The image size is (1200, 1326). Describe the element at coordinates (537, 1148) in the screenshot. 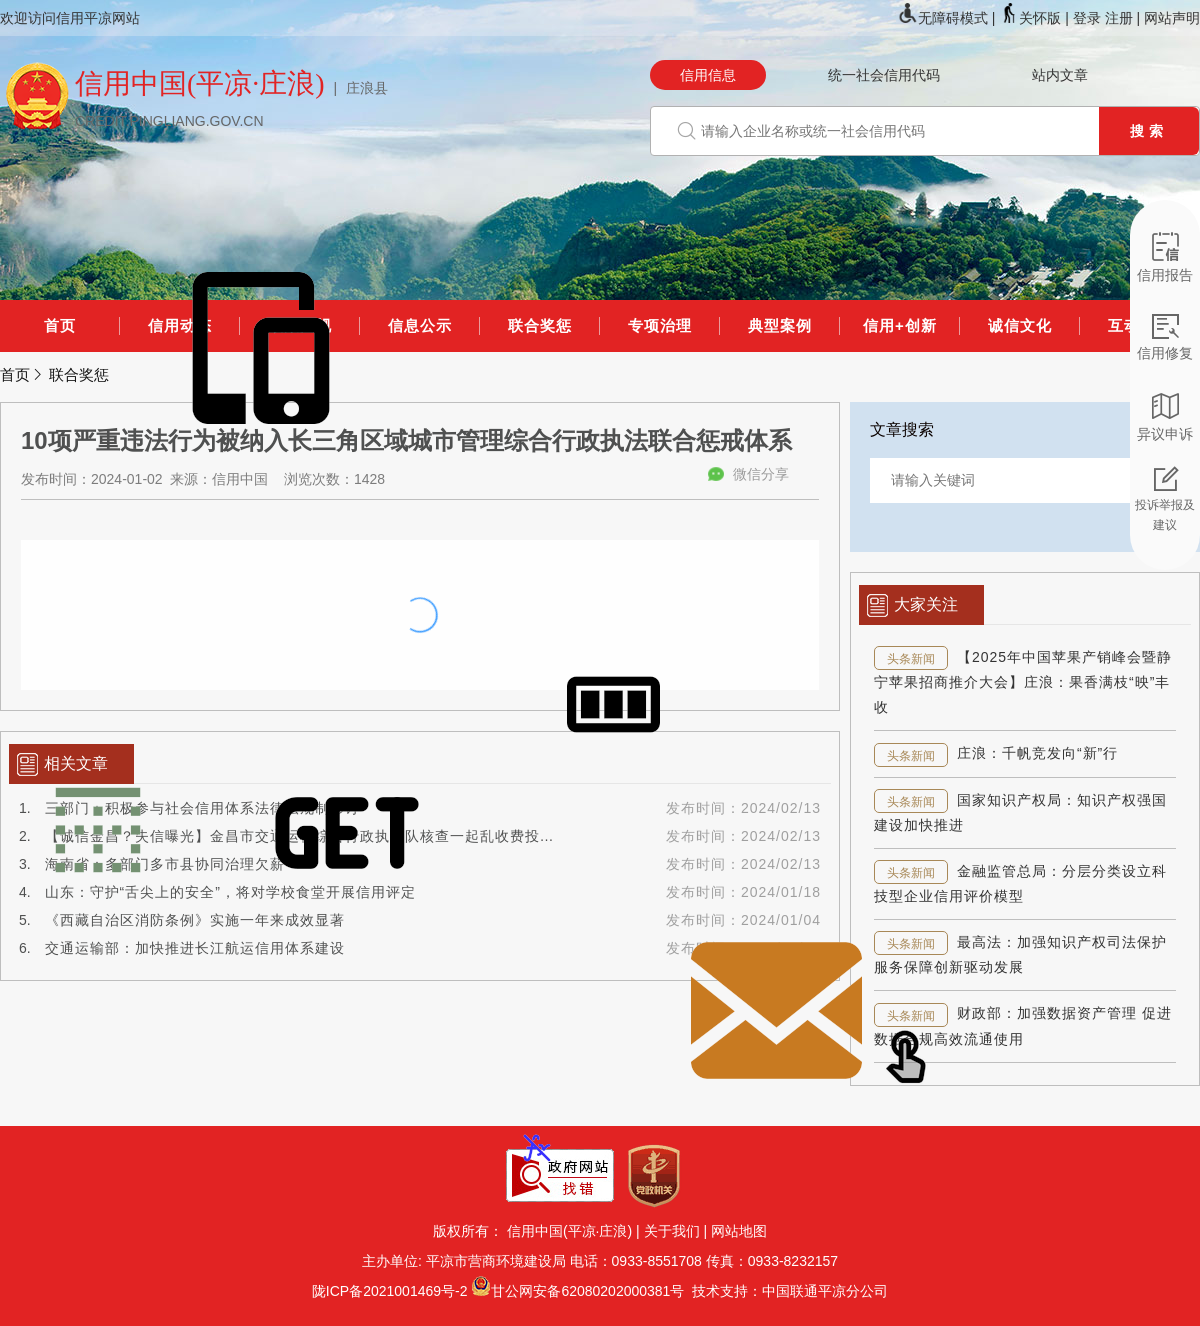

I see `disable math function or formula mode` at that location.